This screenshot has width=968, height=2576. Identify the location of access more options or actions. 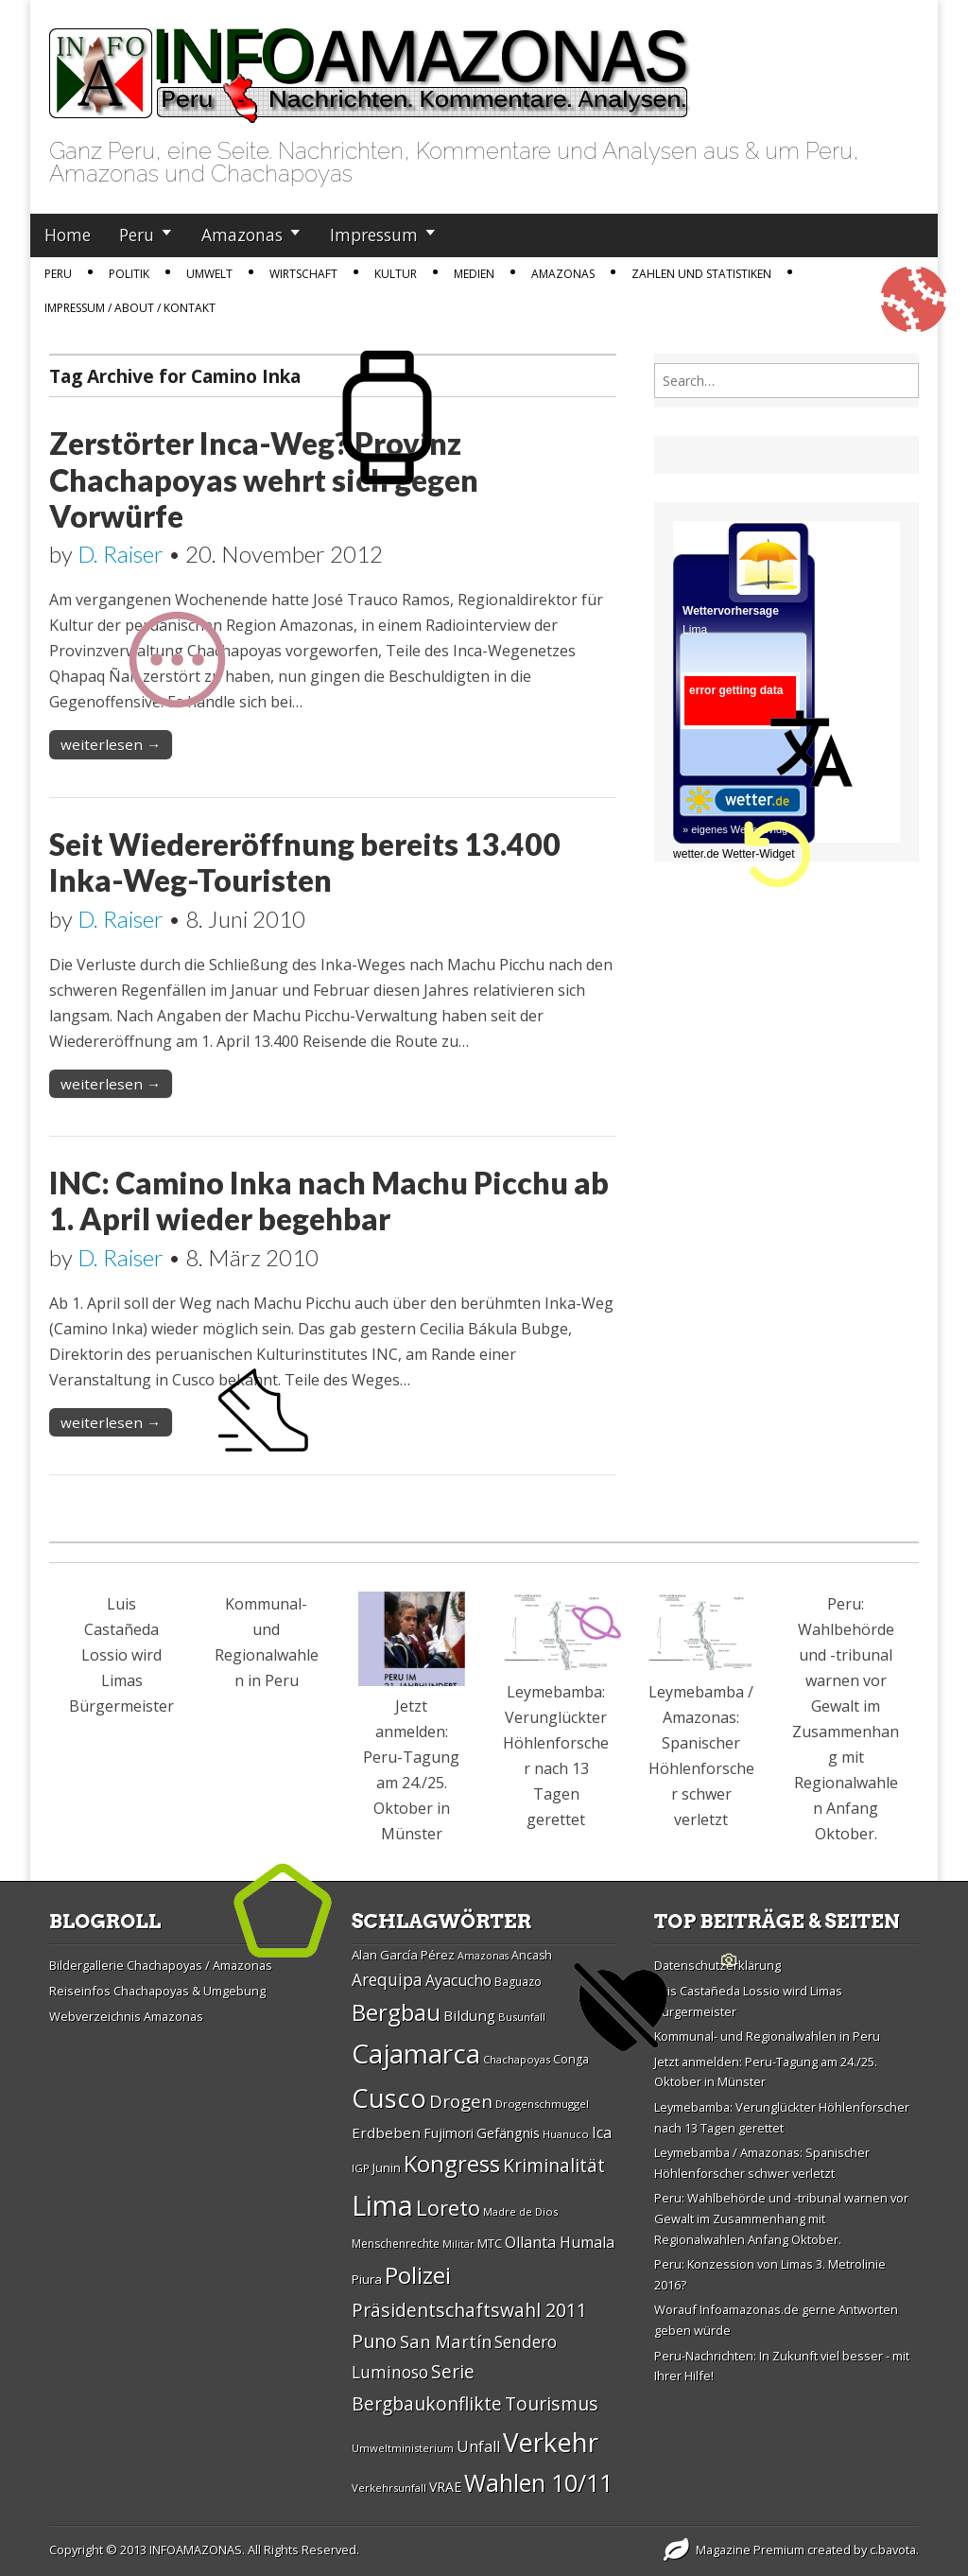
(177, 659).